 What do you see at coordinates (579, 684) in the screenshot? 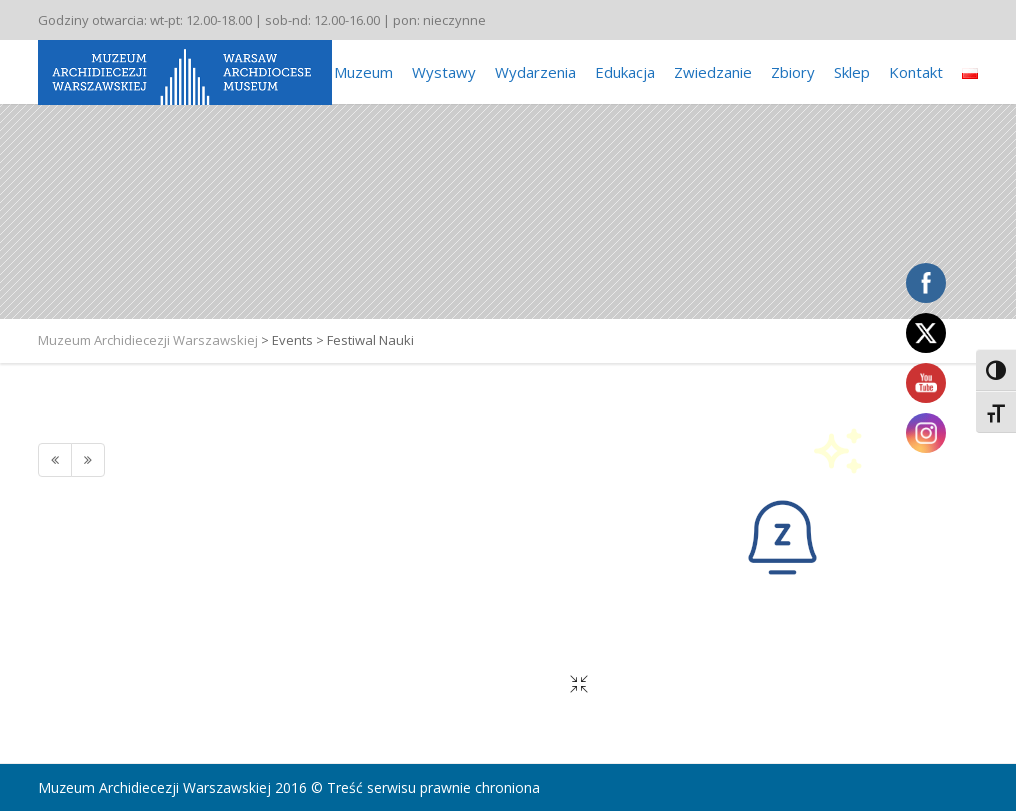
I see `collapse or minimize content` at bounding box center [579, 684].